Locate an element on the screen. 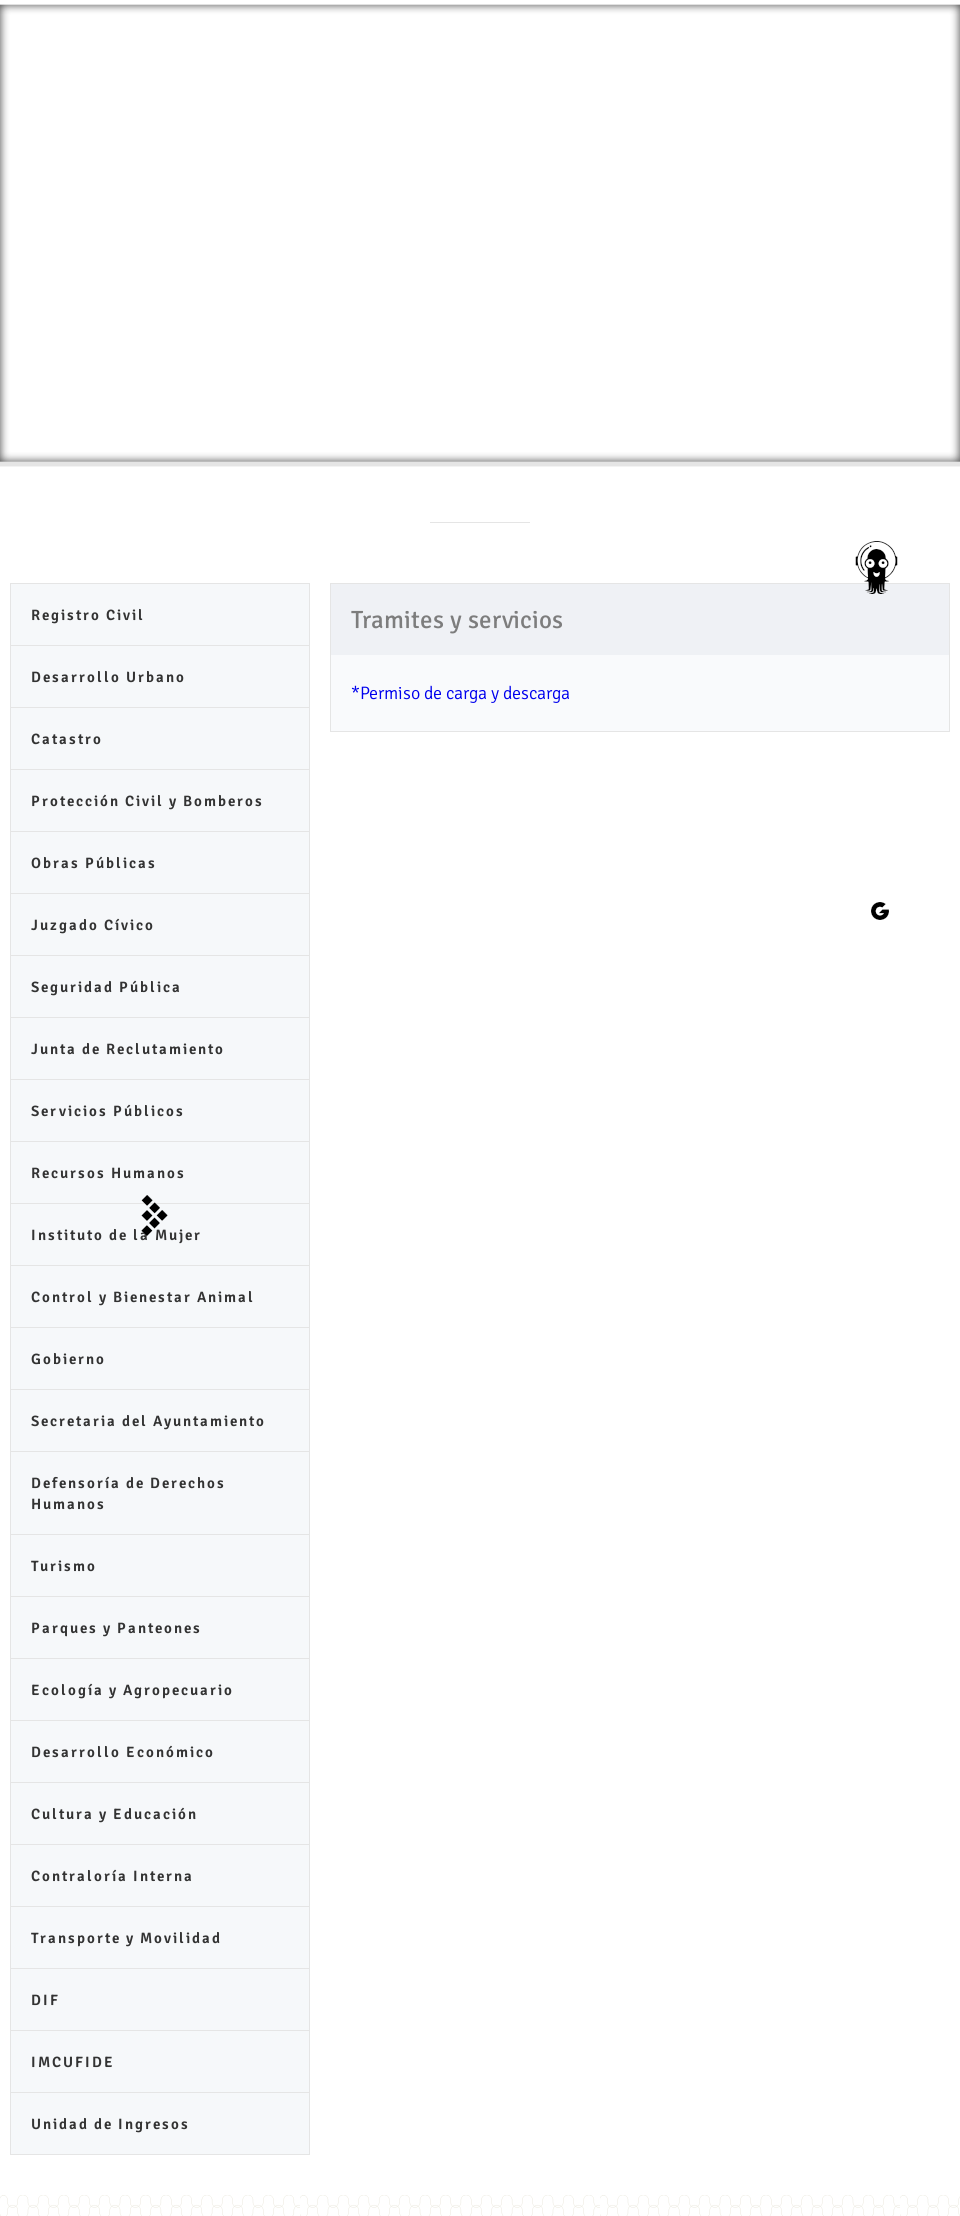 The height and width of the screenshot is (2216, 960). visit justgiving fundraising platform is located at coordinates (880, 911).